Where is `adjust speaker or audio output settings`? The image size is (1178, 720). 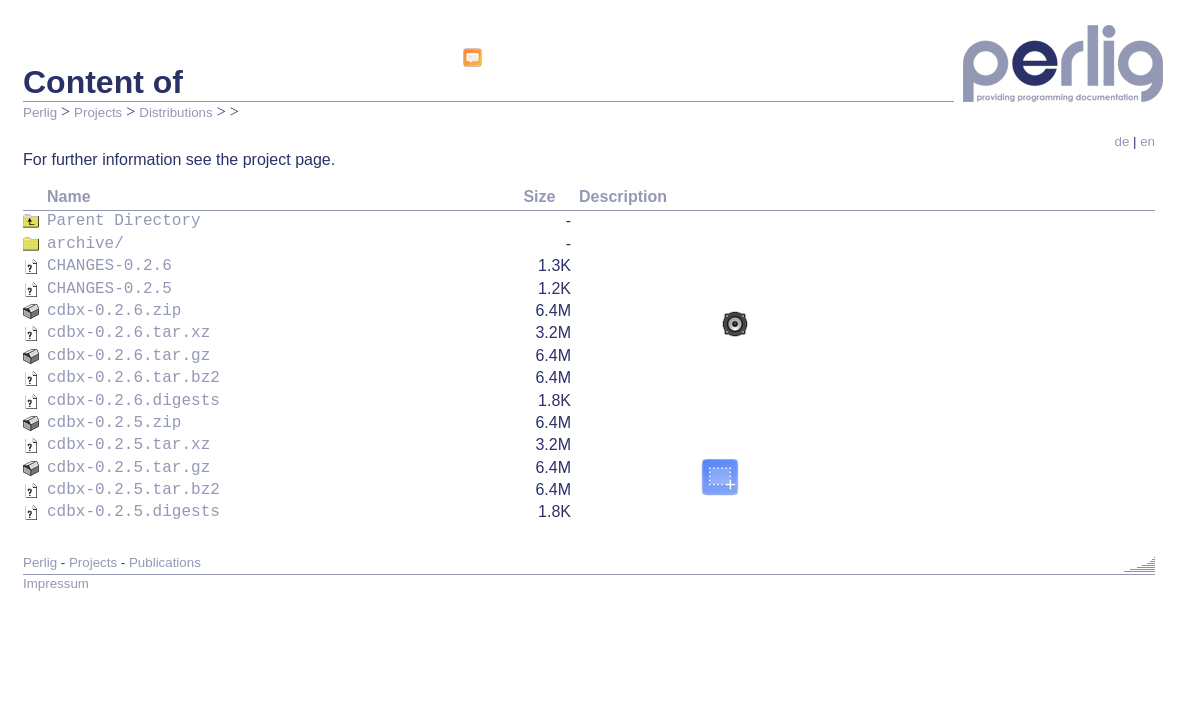
adjust speaker or audio output settings is located at coordinates (735, 324).